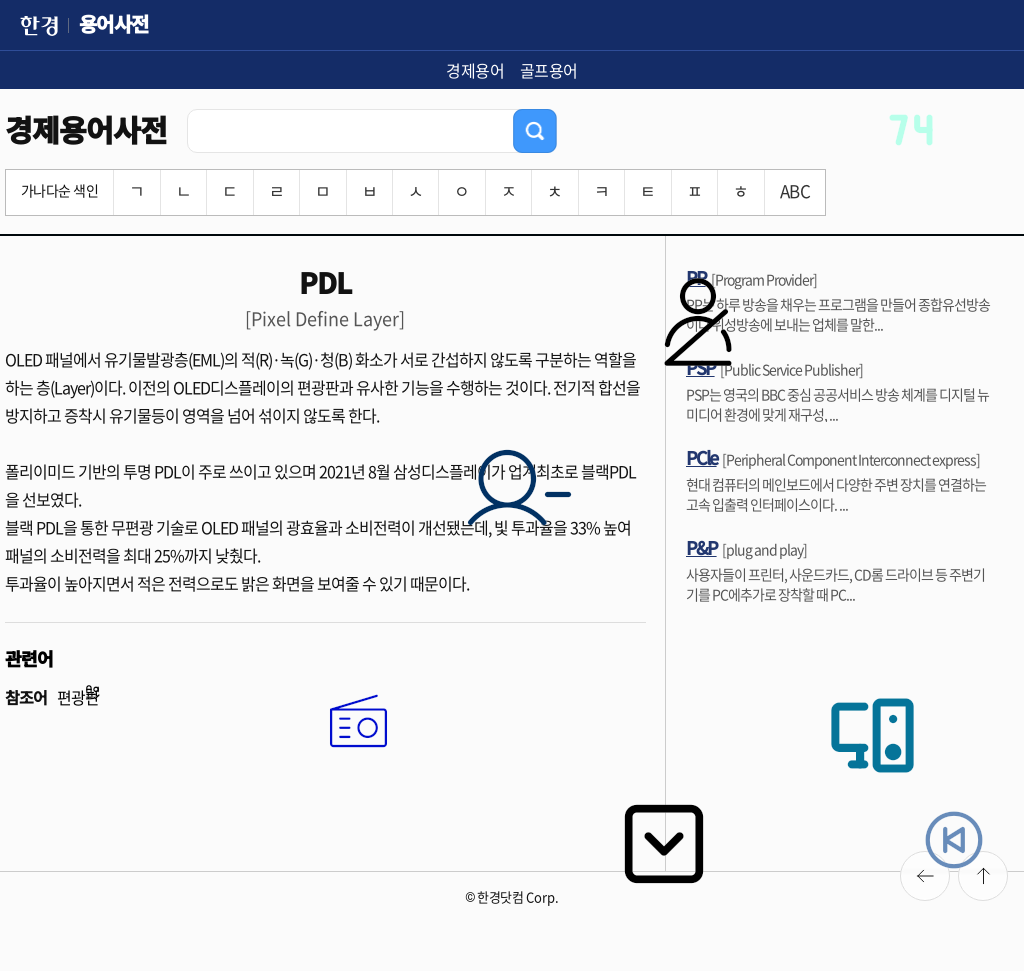 The image size is (1024, 971). I want to click on fasten seatbelt reminder indicator, so click(698, 322).